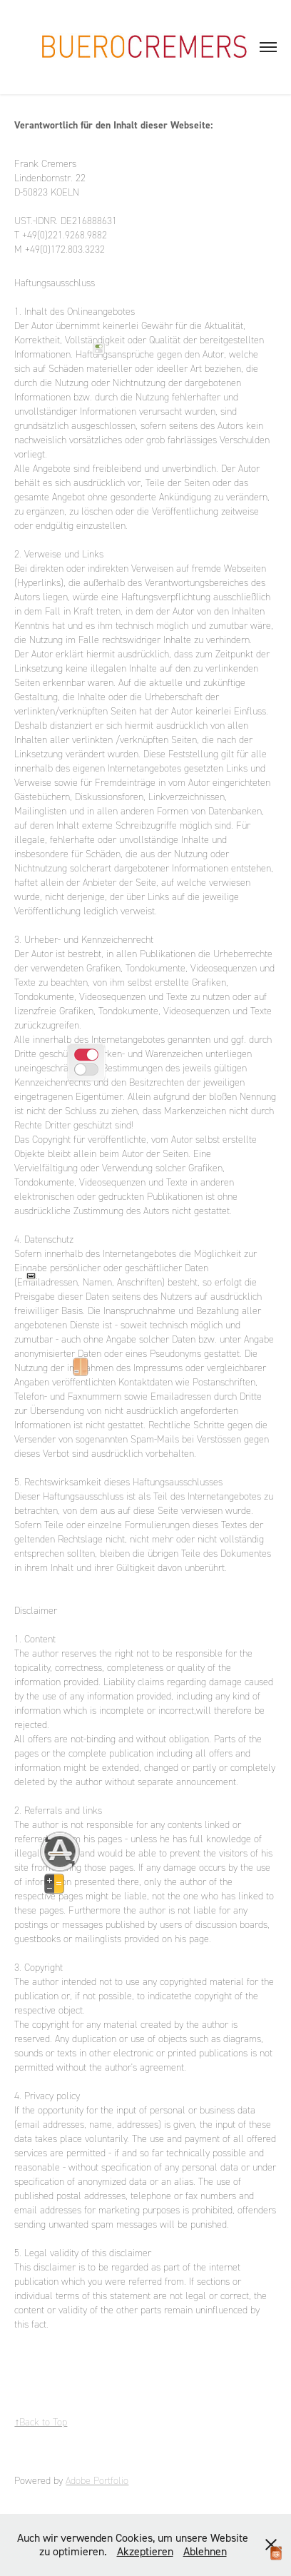 The image size is (291, 2576). Describe the element at coordinates (60, 1852) in the screenshot. I see `open the software updater application` at that location.